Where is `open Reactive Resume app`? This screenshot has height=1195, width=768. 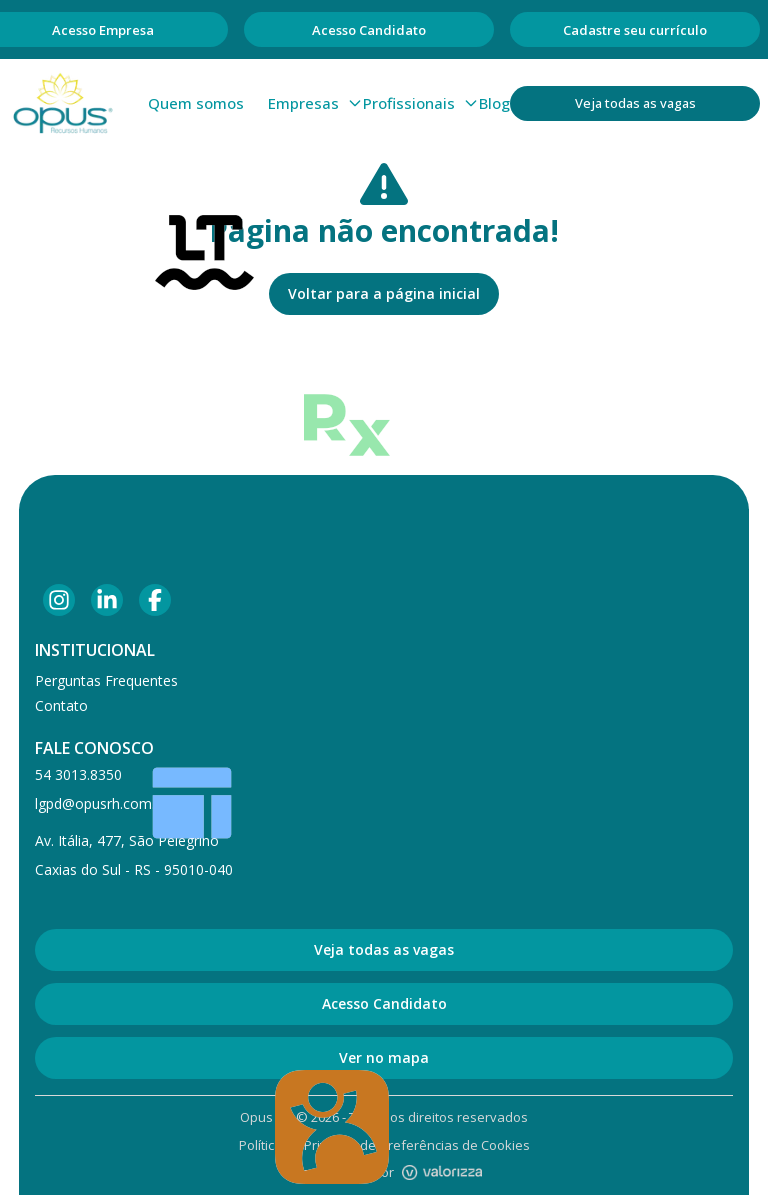 open Reactive Resume app is located at coordinates (347, 425).